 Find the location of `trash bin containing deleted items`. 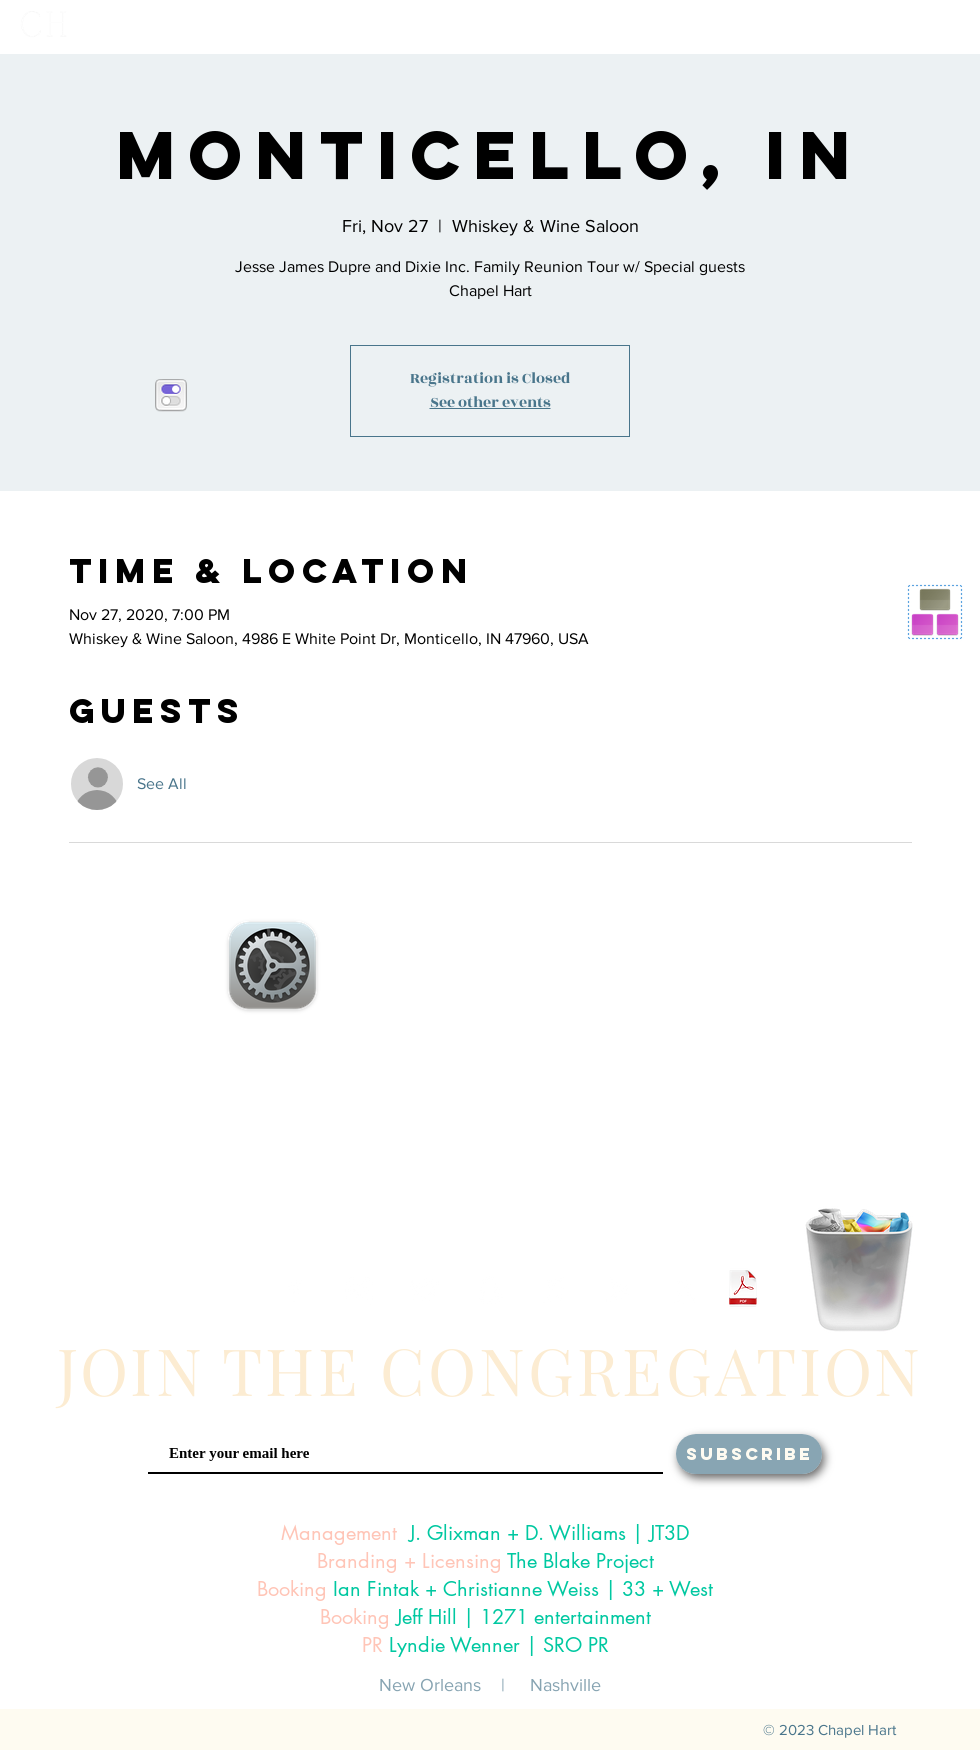

trash bin containing deleted items is located at coordinates (859, 1271).